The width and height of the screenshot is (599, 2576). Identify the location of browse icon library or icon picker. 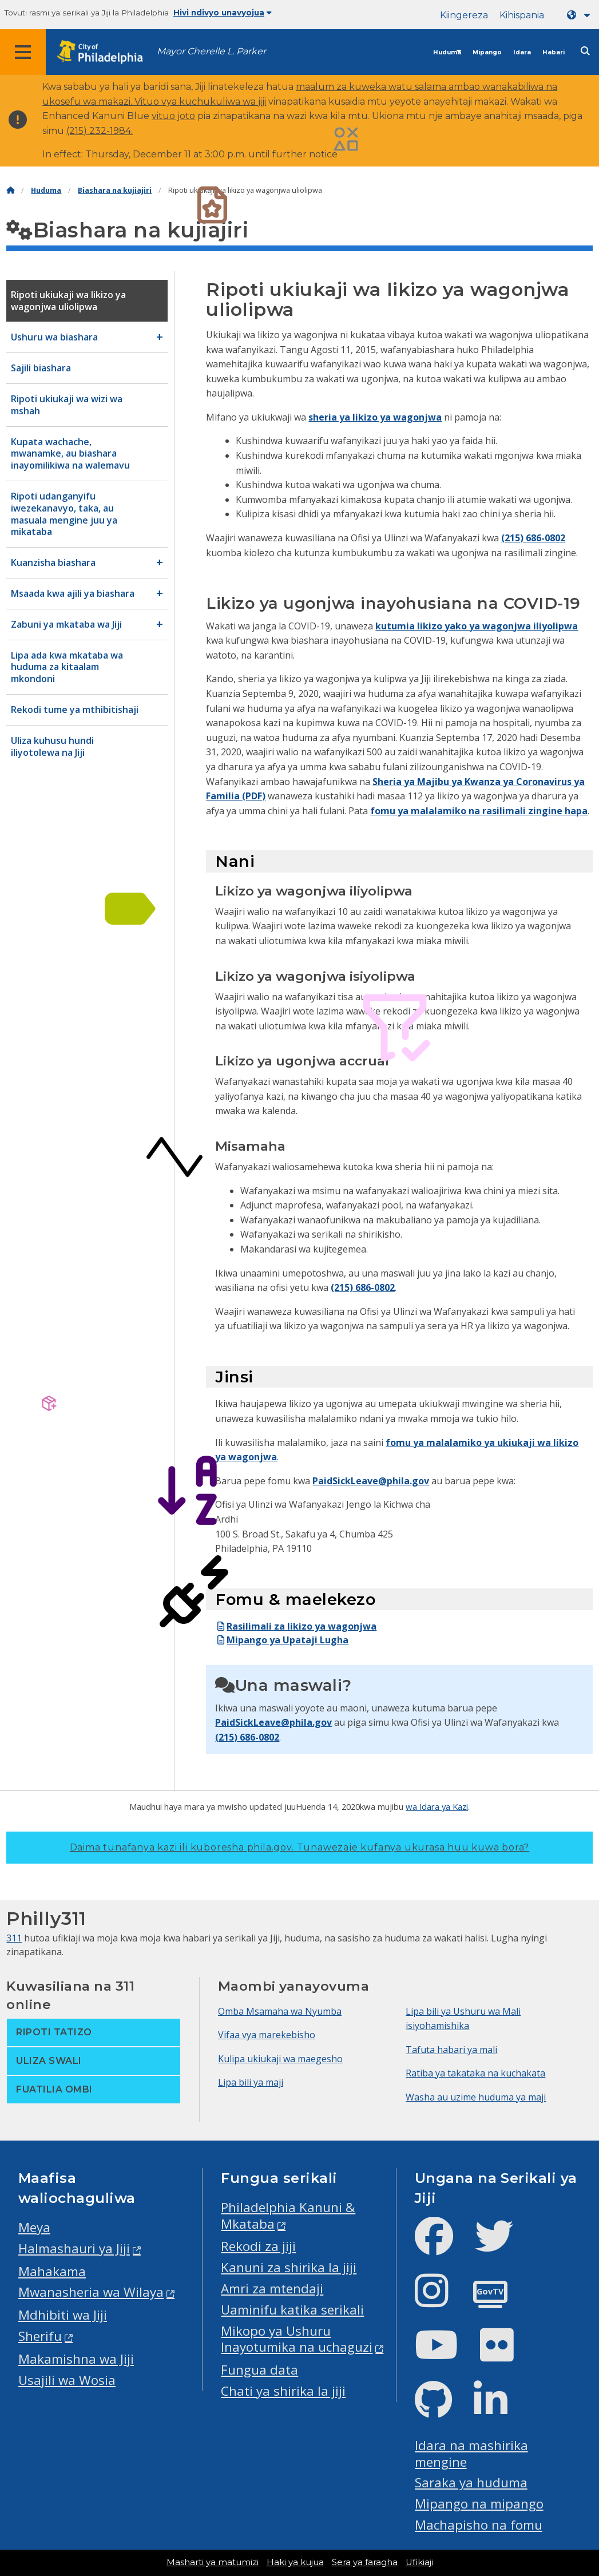
(346, 139).